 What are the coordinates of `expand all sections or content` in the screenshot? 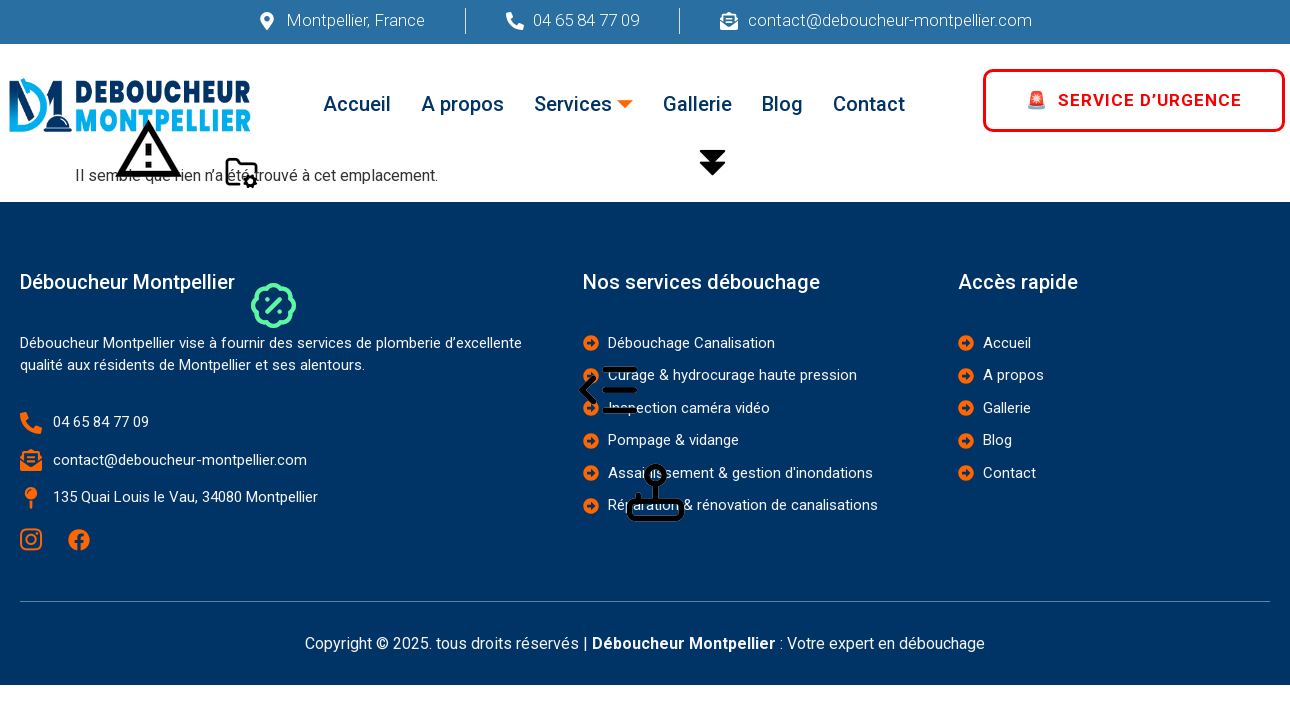 It's located at (712, 161).